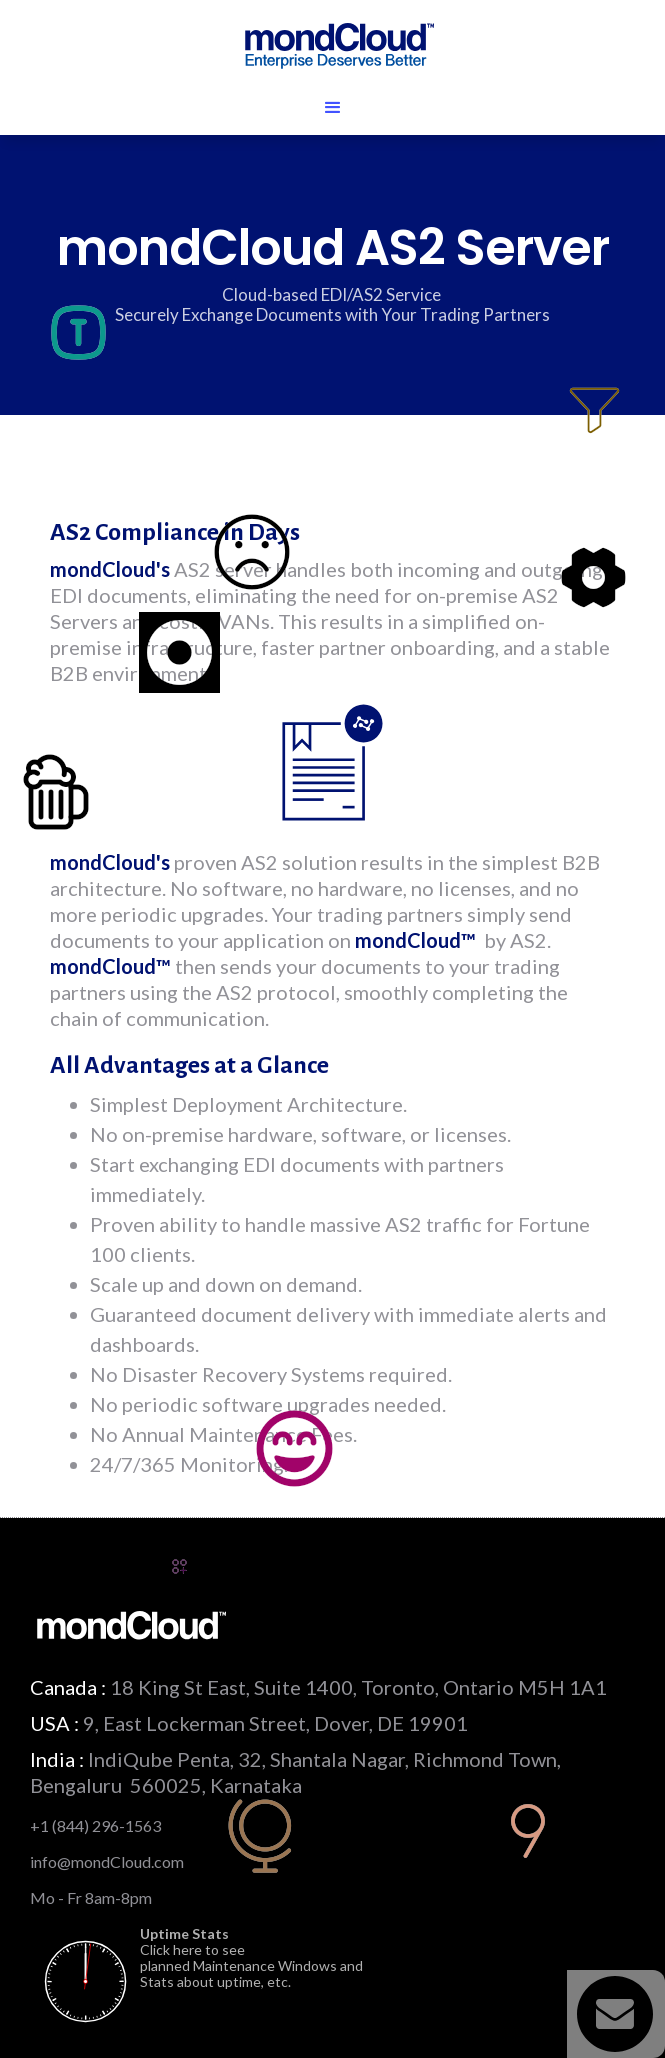 This screenshot has width=665, height=2058. Describe the element at coordinates (594, 408) in the screenshot. I see `filter or sort content` at that location.